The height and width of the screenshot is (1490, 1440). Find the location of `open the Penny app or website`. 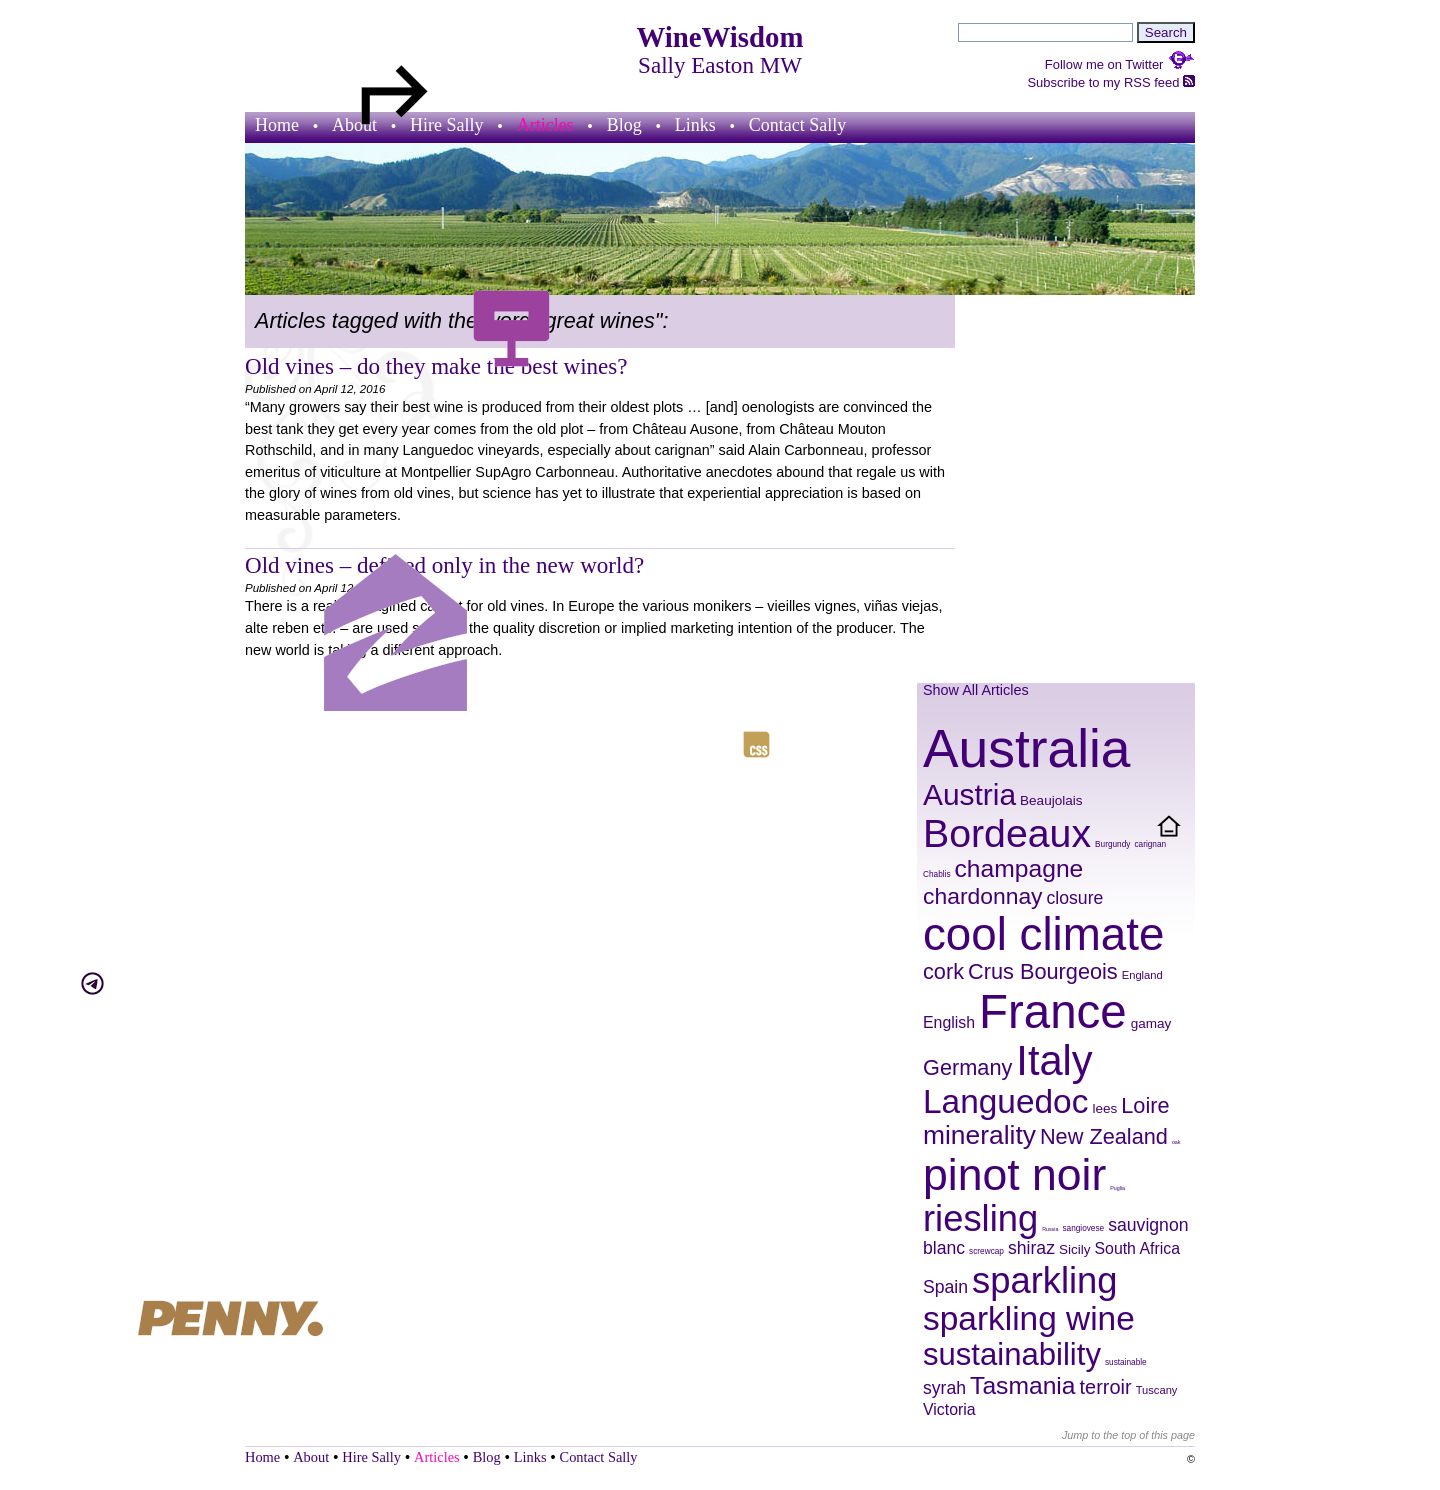

open the Penny app or website is located at coordinates (230, 1318).